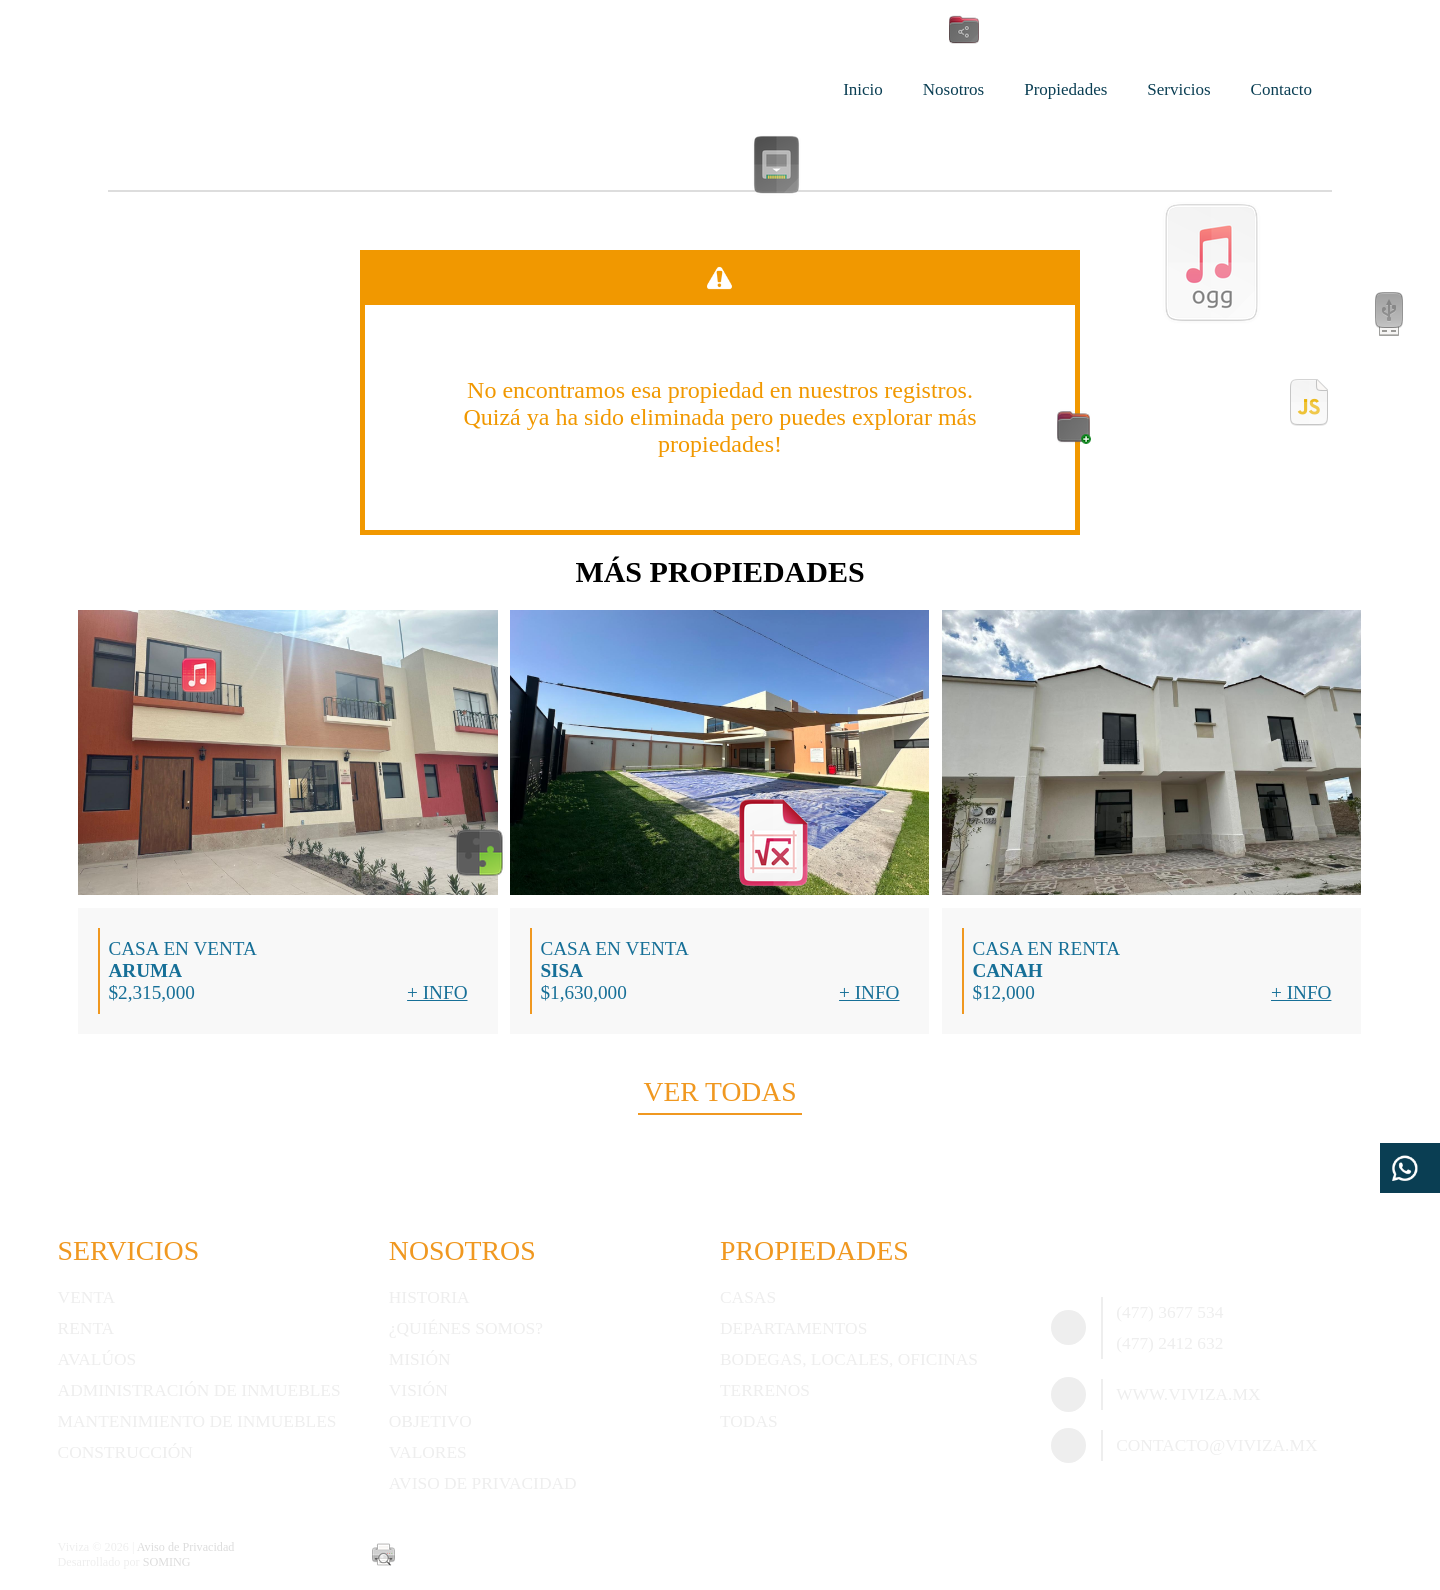 The image size is (1440, 1590). Describe the element at coordinates (773, 842) in the screenshot. I see `open an opendocument formula template file` at that location.